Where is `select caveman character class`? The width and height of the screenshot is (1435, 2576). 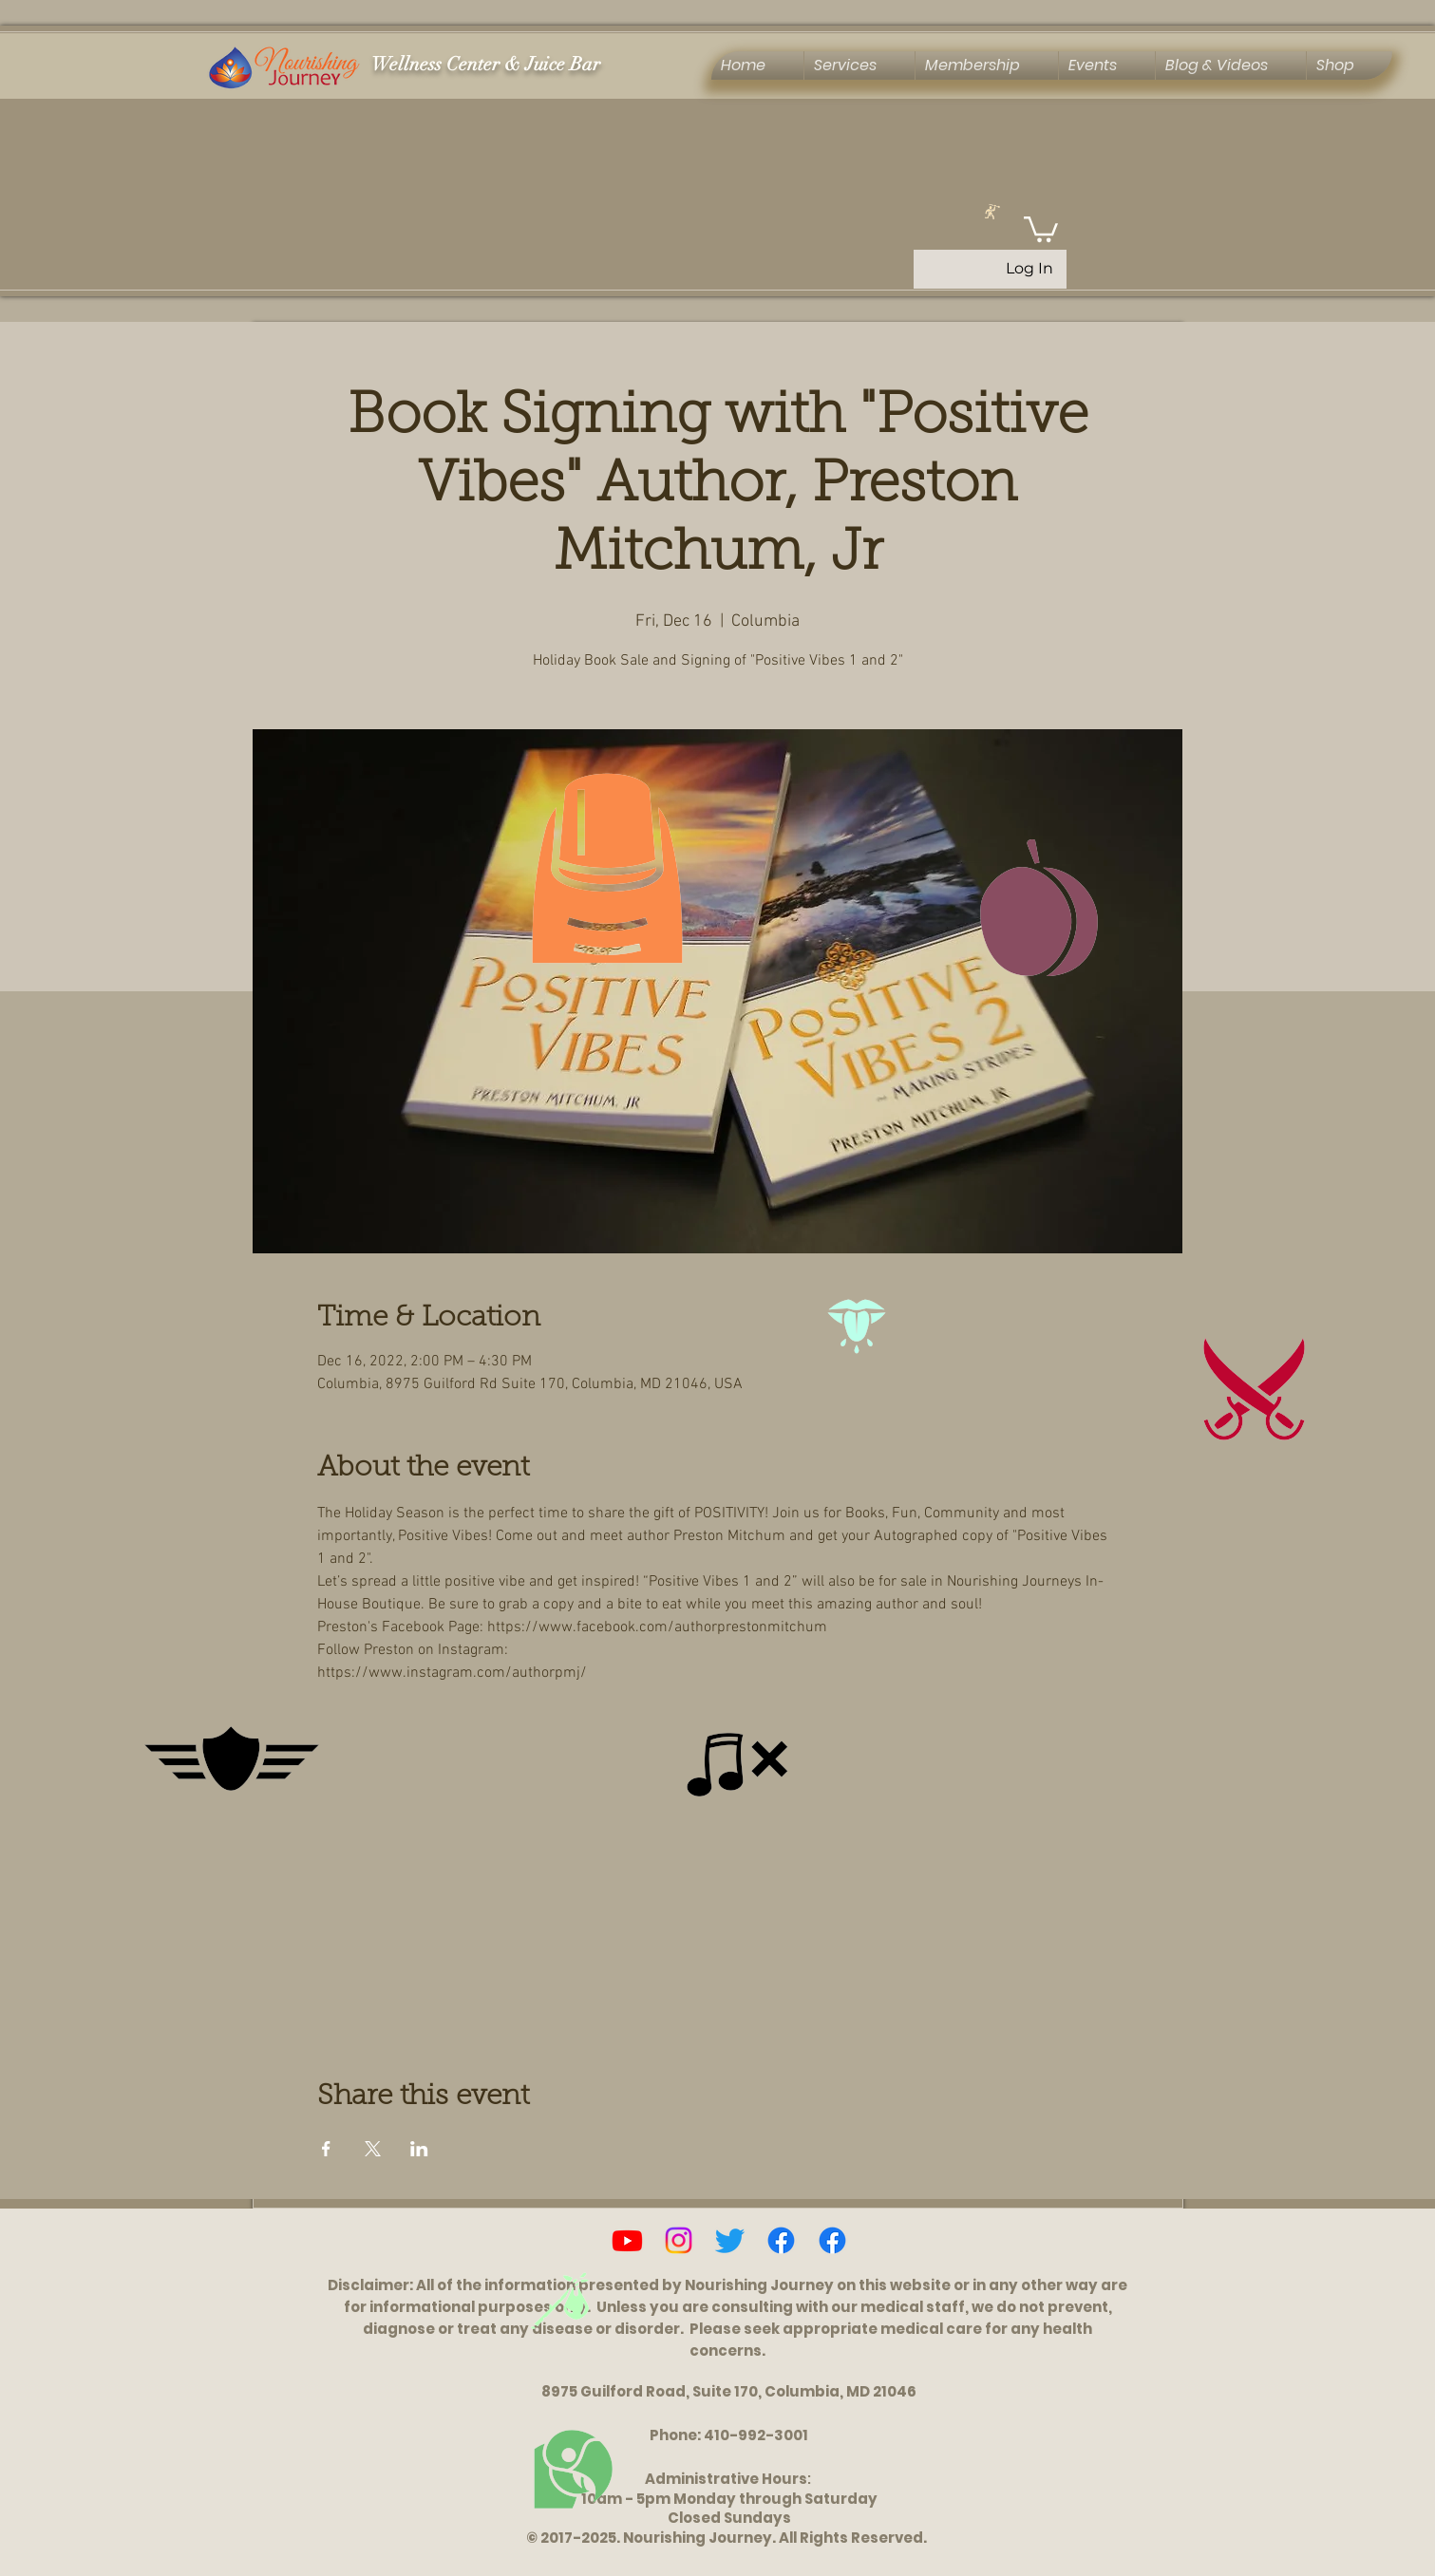 select caveman character class is located at coordinates (992, 212).